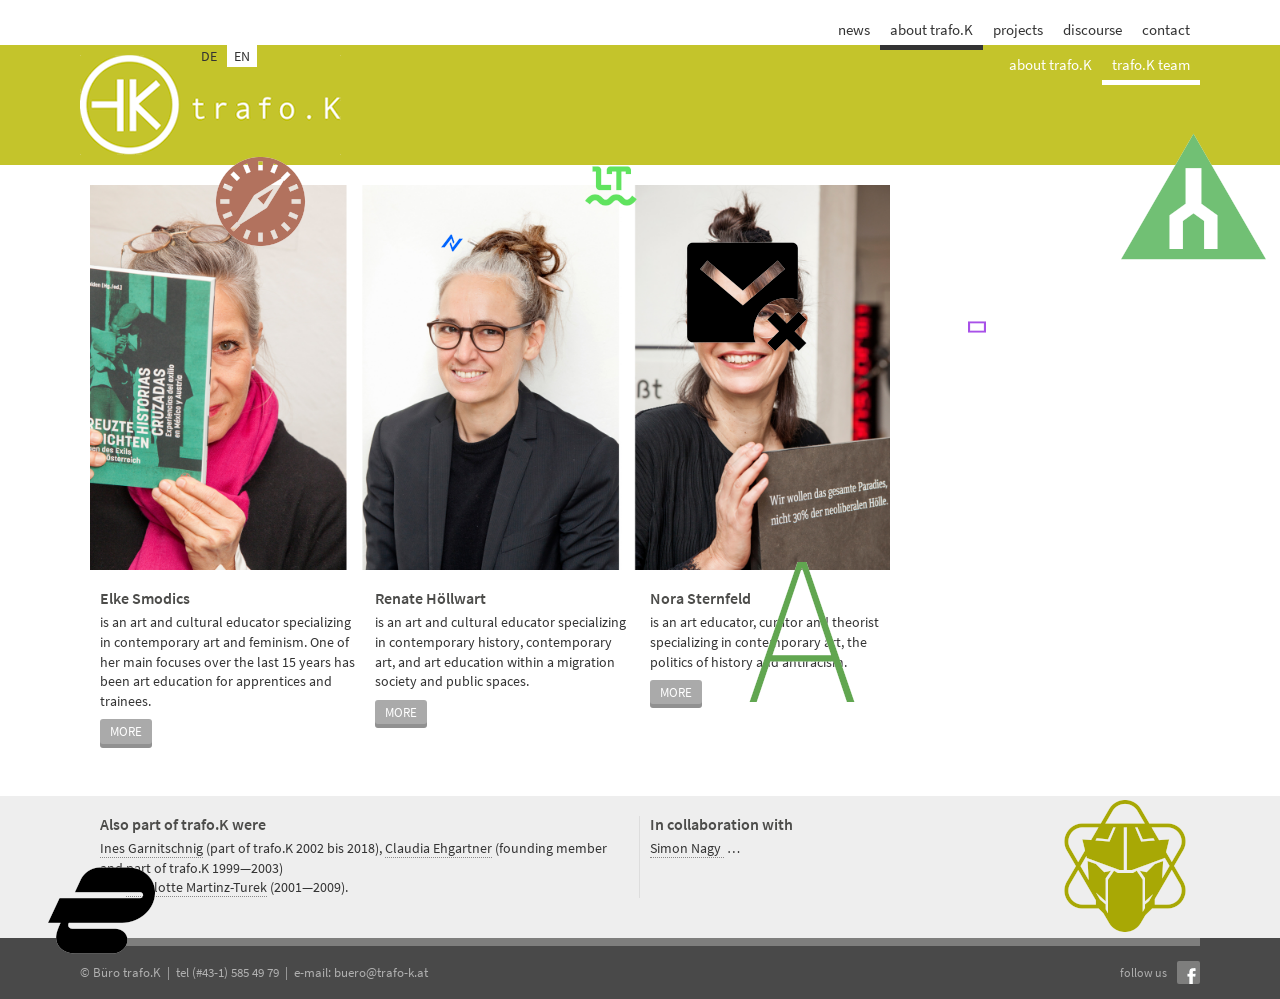  I want to click on open LanguageTool grammar and spell checker, so click(611, 186).